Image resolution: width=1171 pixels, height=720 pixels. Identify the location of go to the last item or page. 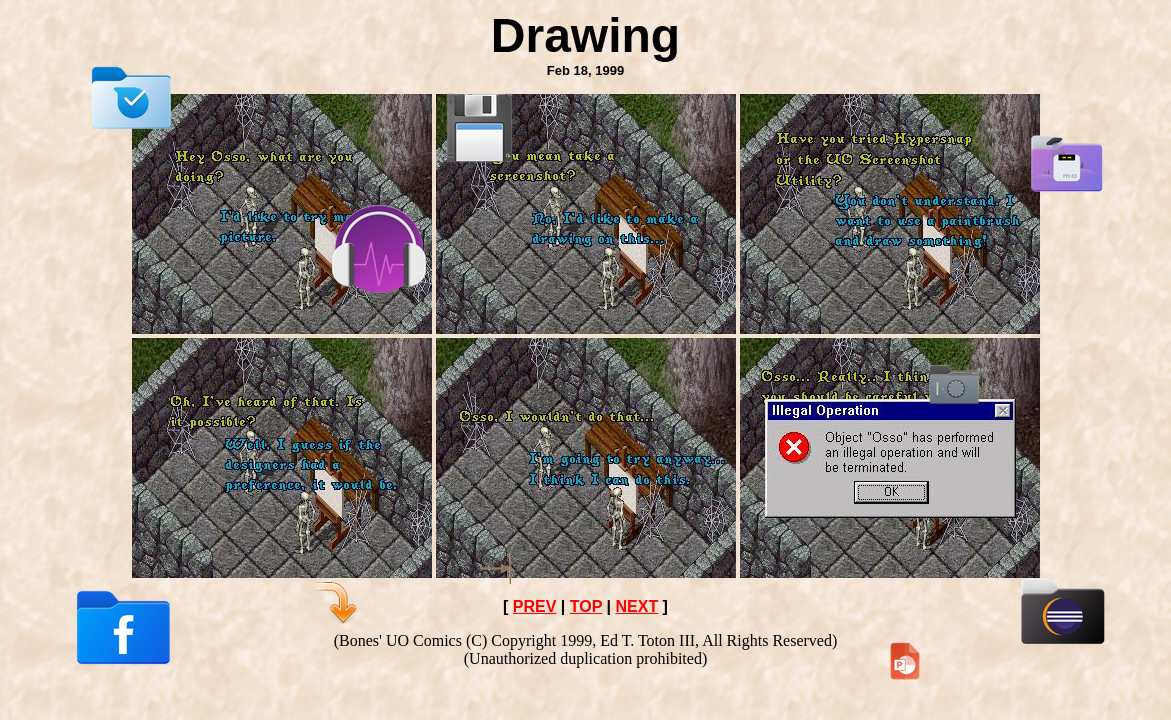
(495, 568).